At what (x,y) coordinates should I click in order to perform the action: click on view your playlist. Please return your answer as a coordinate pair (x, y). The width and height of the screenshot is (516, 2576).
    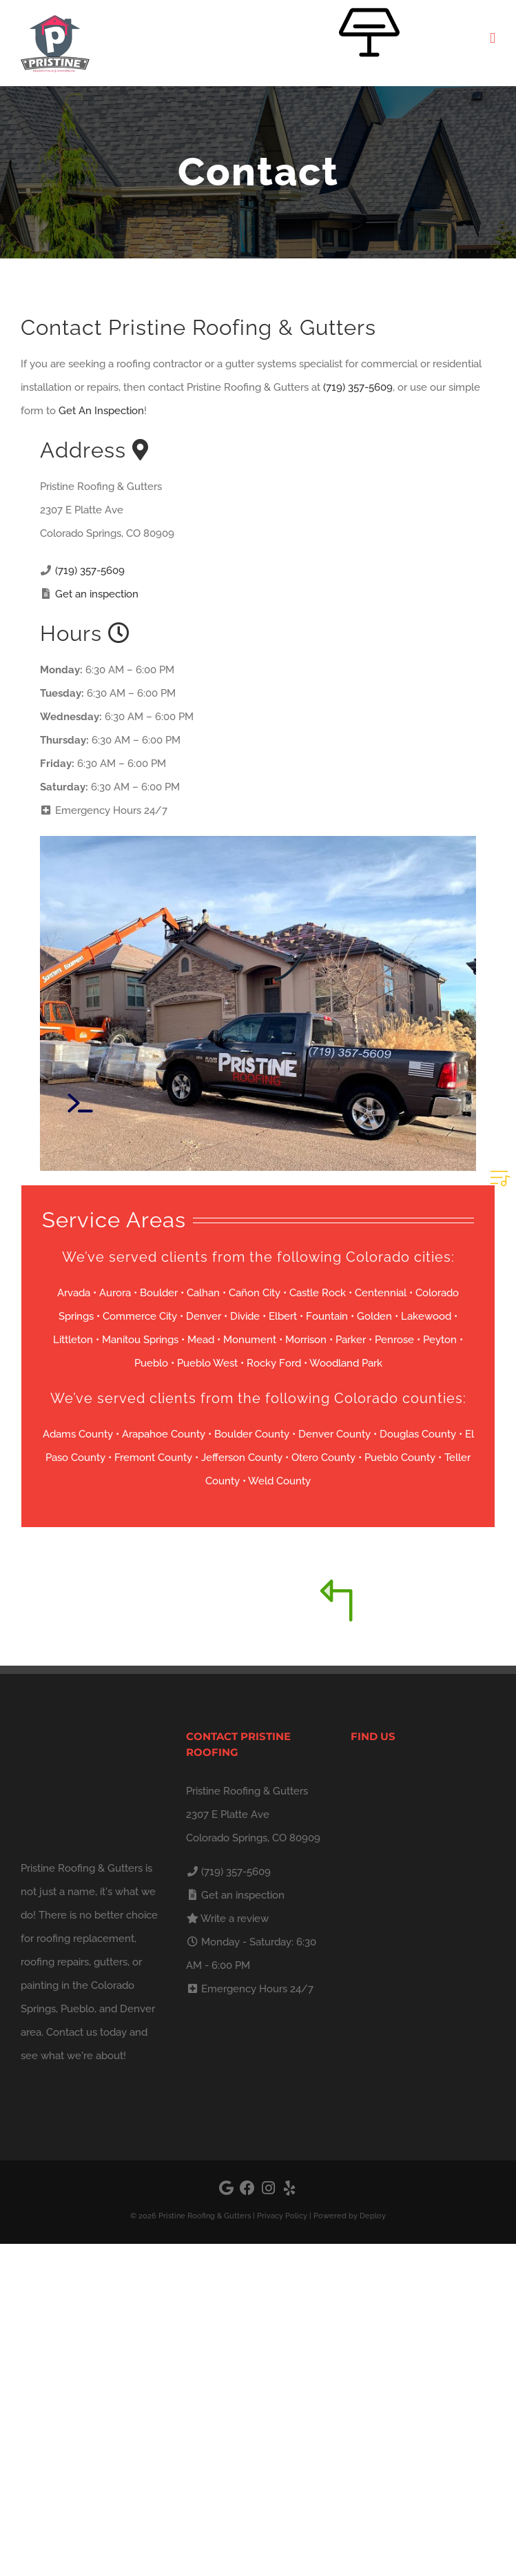
    Looking at the image, I should click on (499, 1177).